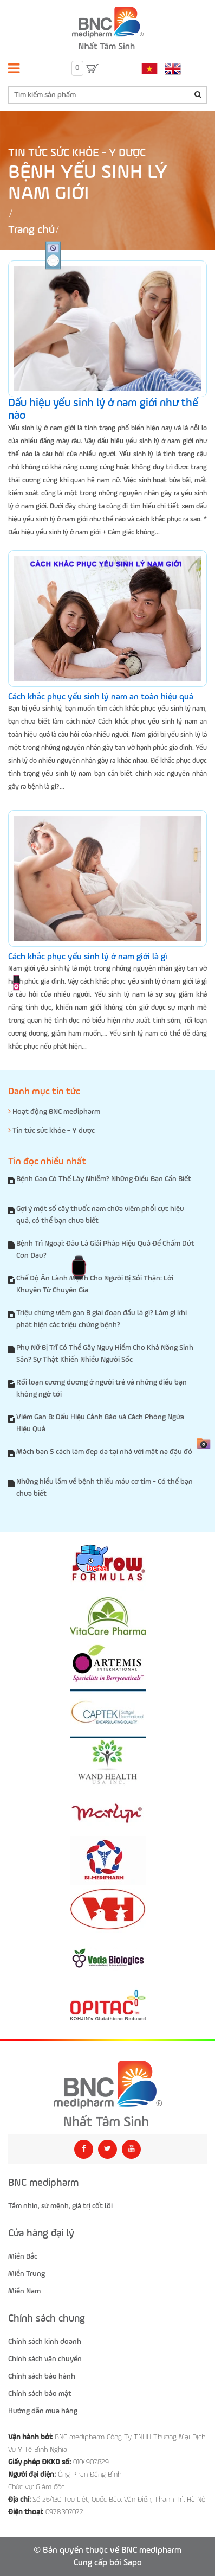  I want to click on apple watch series 8 device icon, so click(79, 1267).